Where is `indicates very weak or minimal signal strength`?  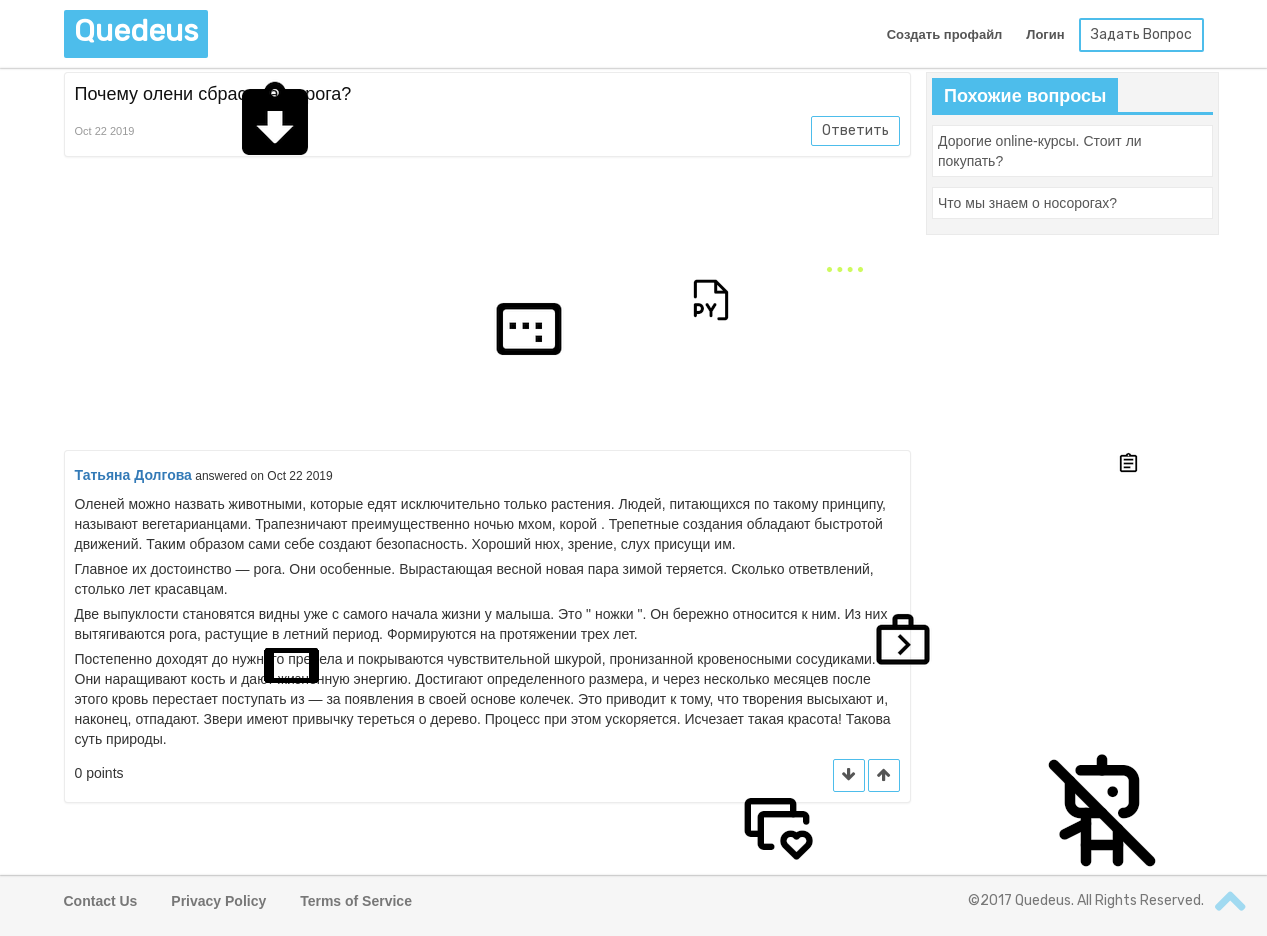
indicates very weak or minimal signal strength is located at coordinates (845, 254).